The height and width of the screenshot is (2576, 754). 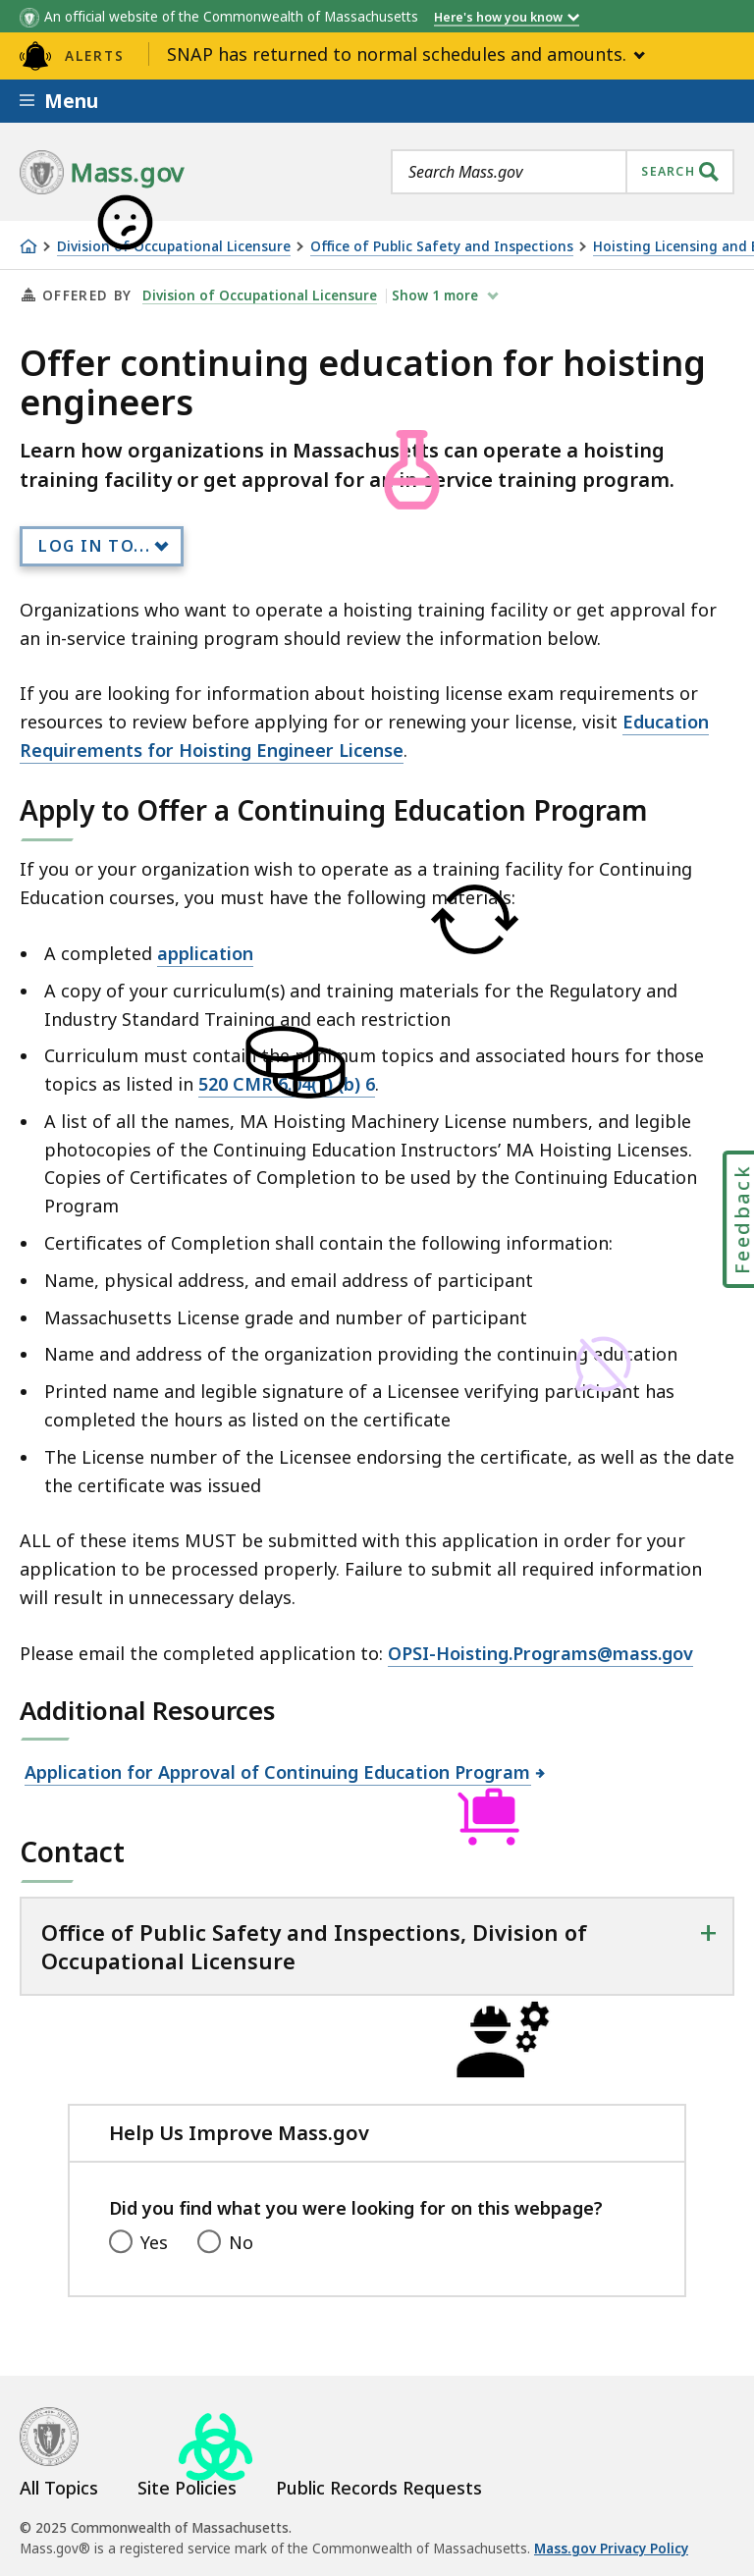 What do you see at coordinates (125, 222) in the screenshot?
I see `indicate user frustration or negative feedback` at bounding box center [125, 222].